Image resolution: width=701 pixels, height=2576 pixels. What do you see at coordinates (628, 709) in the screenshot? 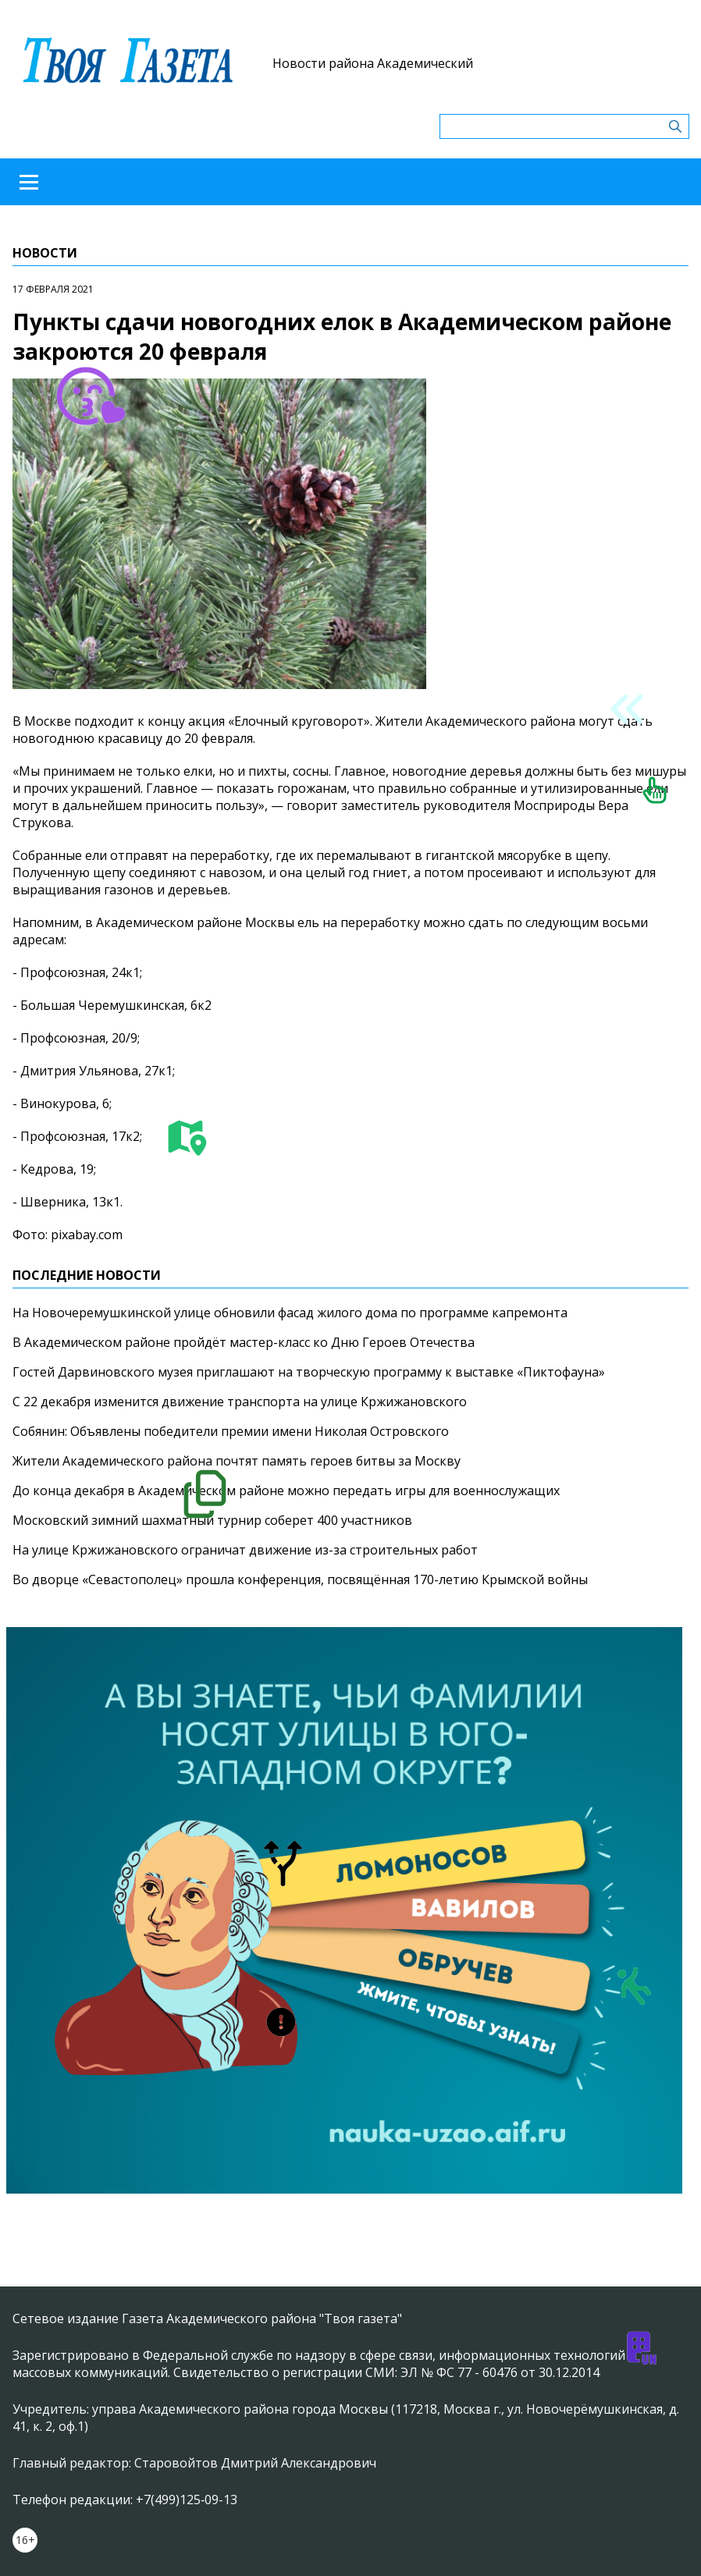
I see `go back to the beginning` at bounding box center [628, 709].